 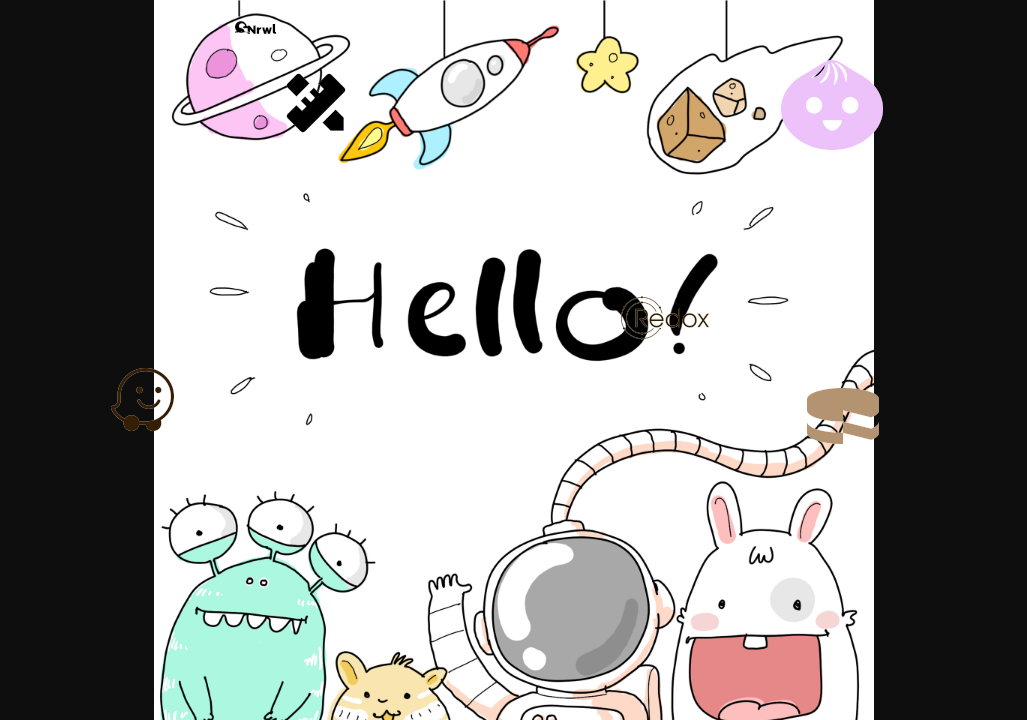 I want to click on open Waze navigation app, so click(x=142, y=399).